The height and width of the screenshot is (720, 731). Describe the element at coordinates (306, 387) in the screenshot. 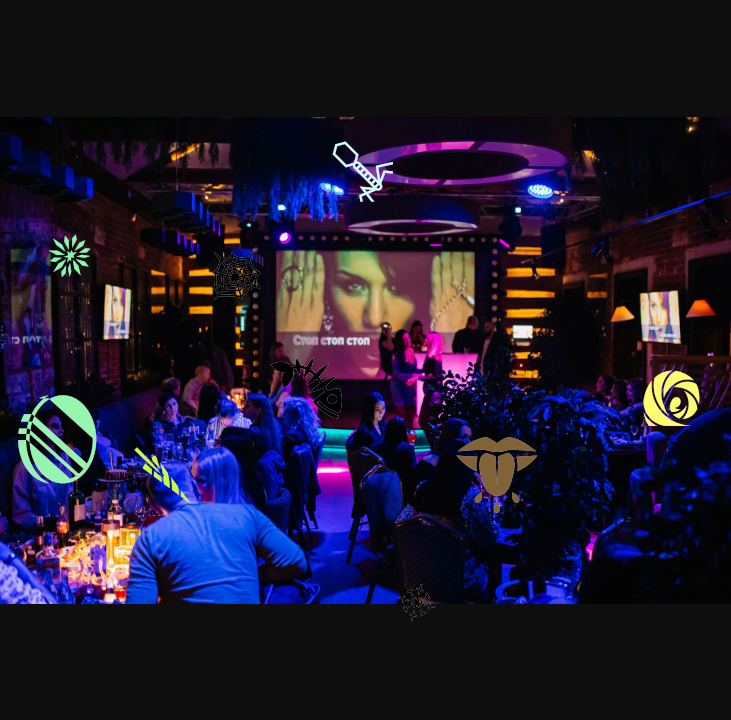

I see `indicates an empty or depleted resource` at that location.